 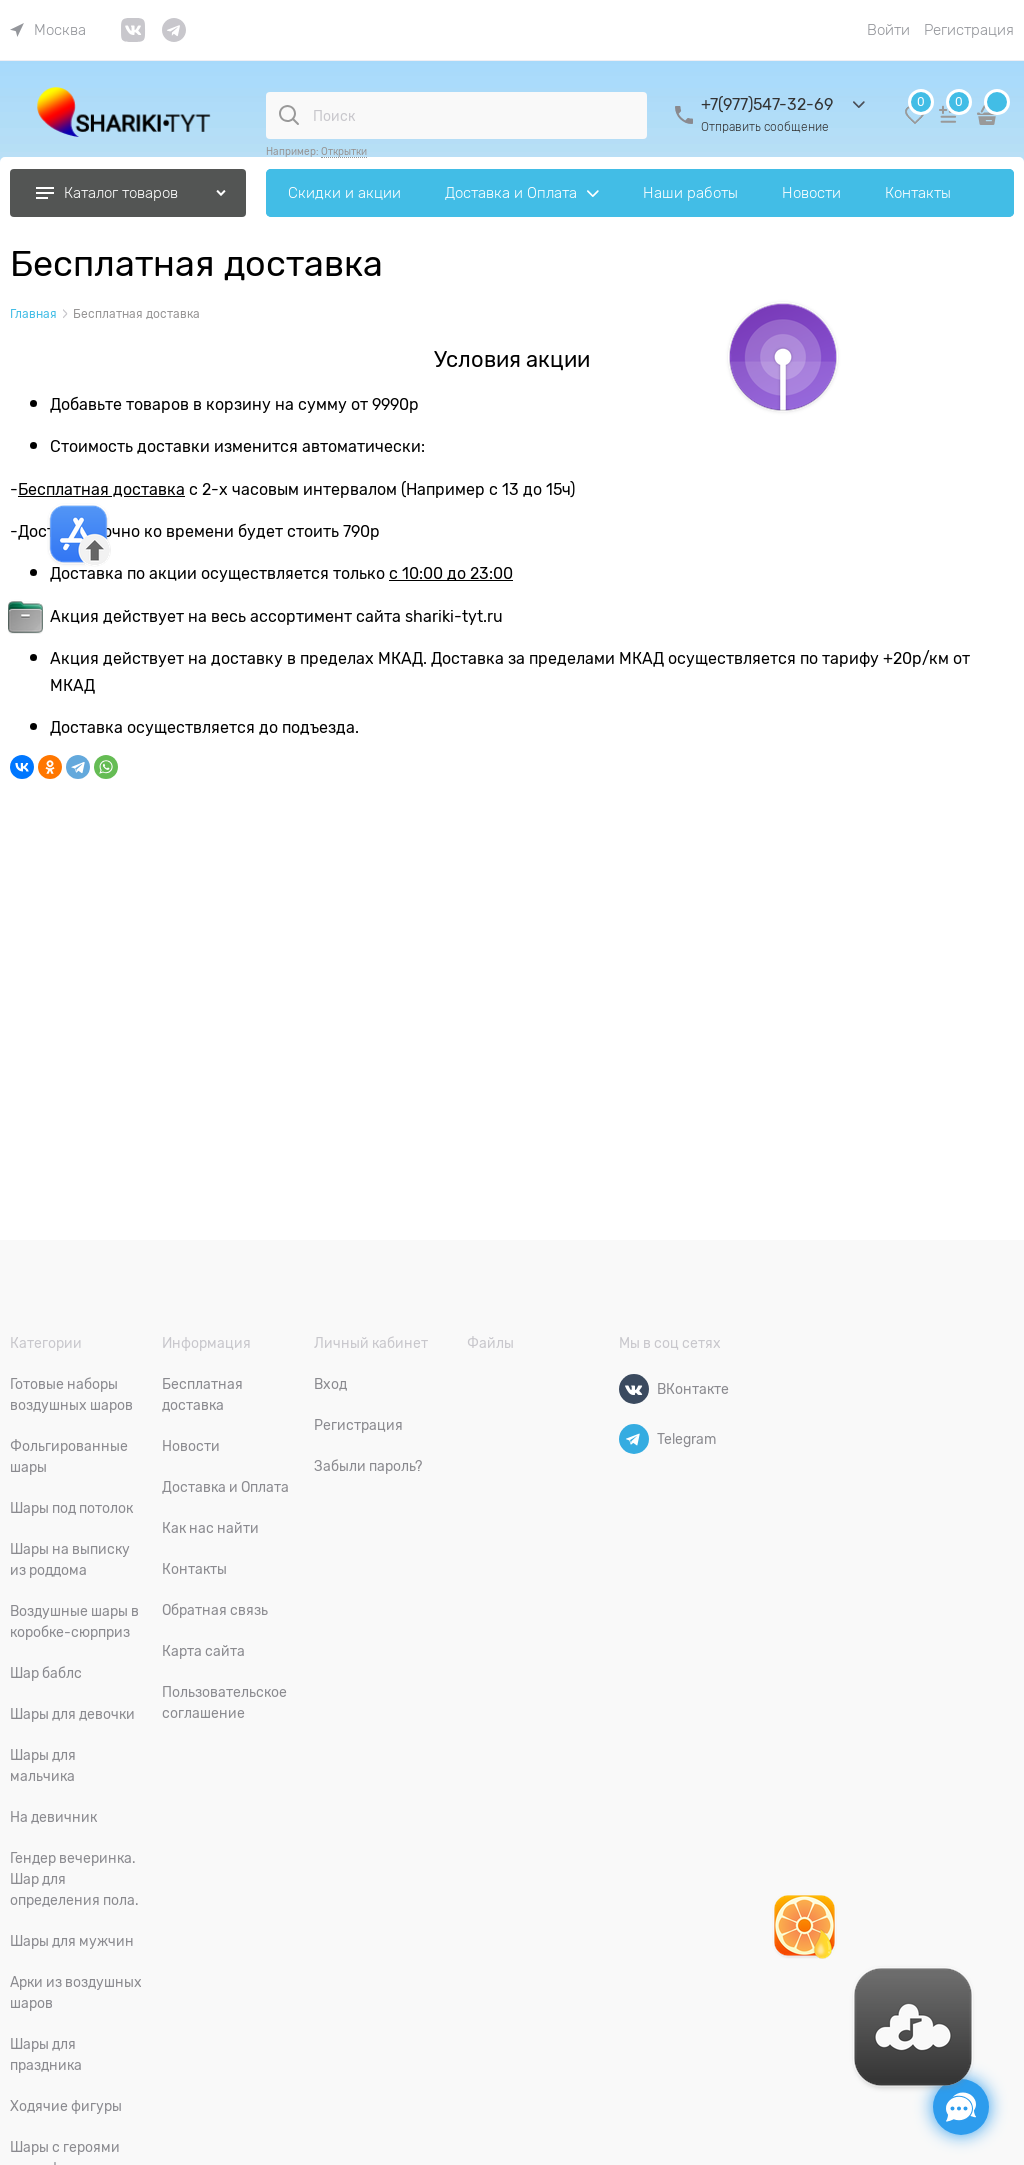 What do you see at coordinates (913, 2027) in the screenshot?
I see `open puddletag audio tag editor` at bounding box center [913, 2027].